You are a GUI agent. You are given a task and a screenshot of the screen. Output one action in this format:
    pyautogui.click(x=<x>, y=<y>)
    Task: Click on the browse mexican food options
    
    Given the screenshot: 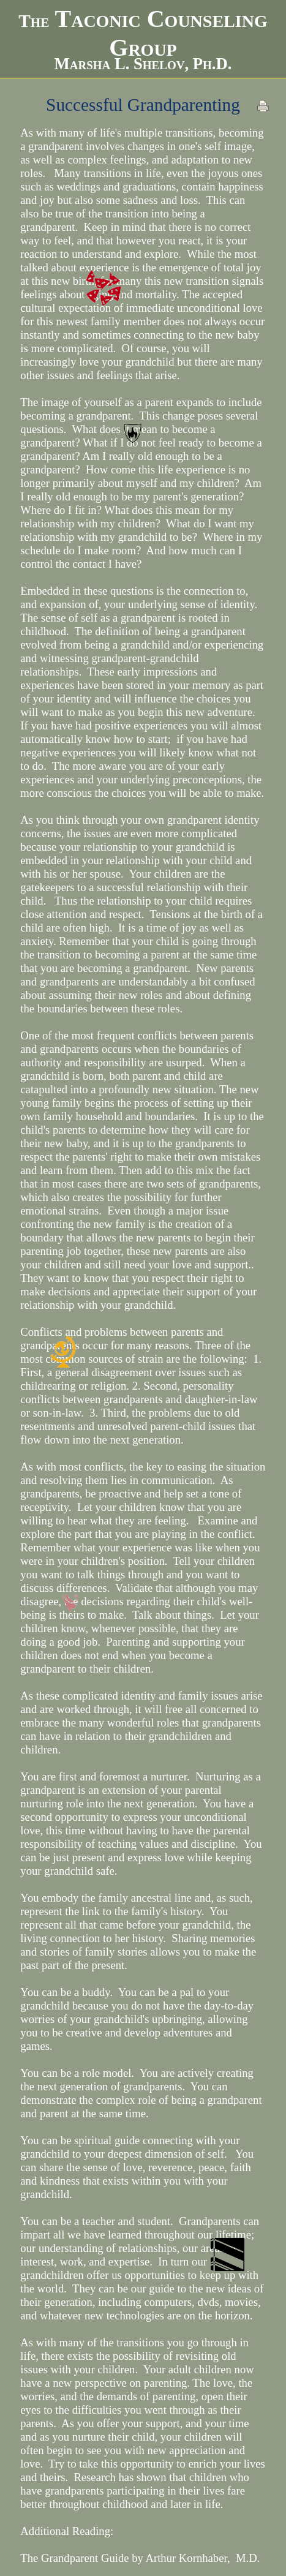 What is the action you would take?
    pyautogui.click(x=103, y=288)
    